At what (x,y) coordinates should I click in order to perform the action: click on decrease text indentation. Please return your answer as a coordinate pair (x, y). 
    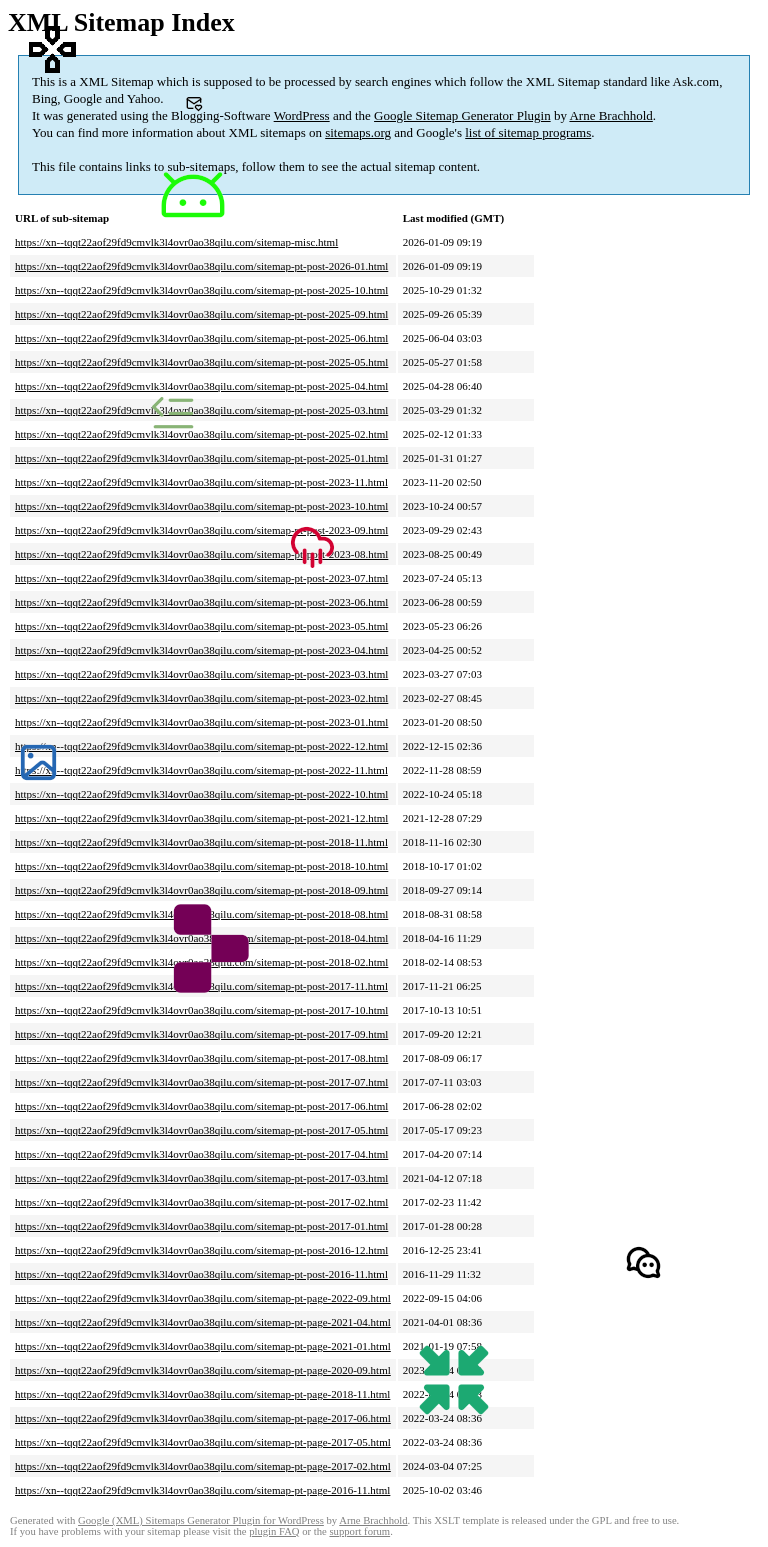
    Looking at the image, I should click on (173, 413).